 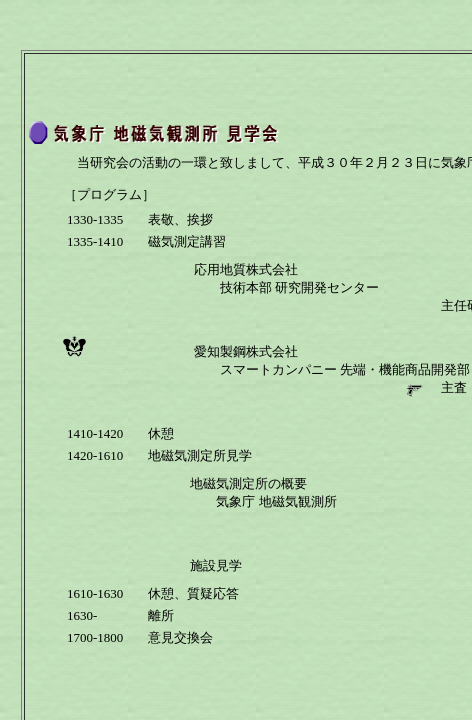 I want to click on select pistol or handgun weapon, so click(x=414, y=390).